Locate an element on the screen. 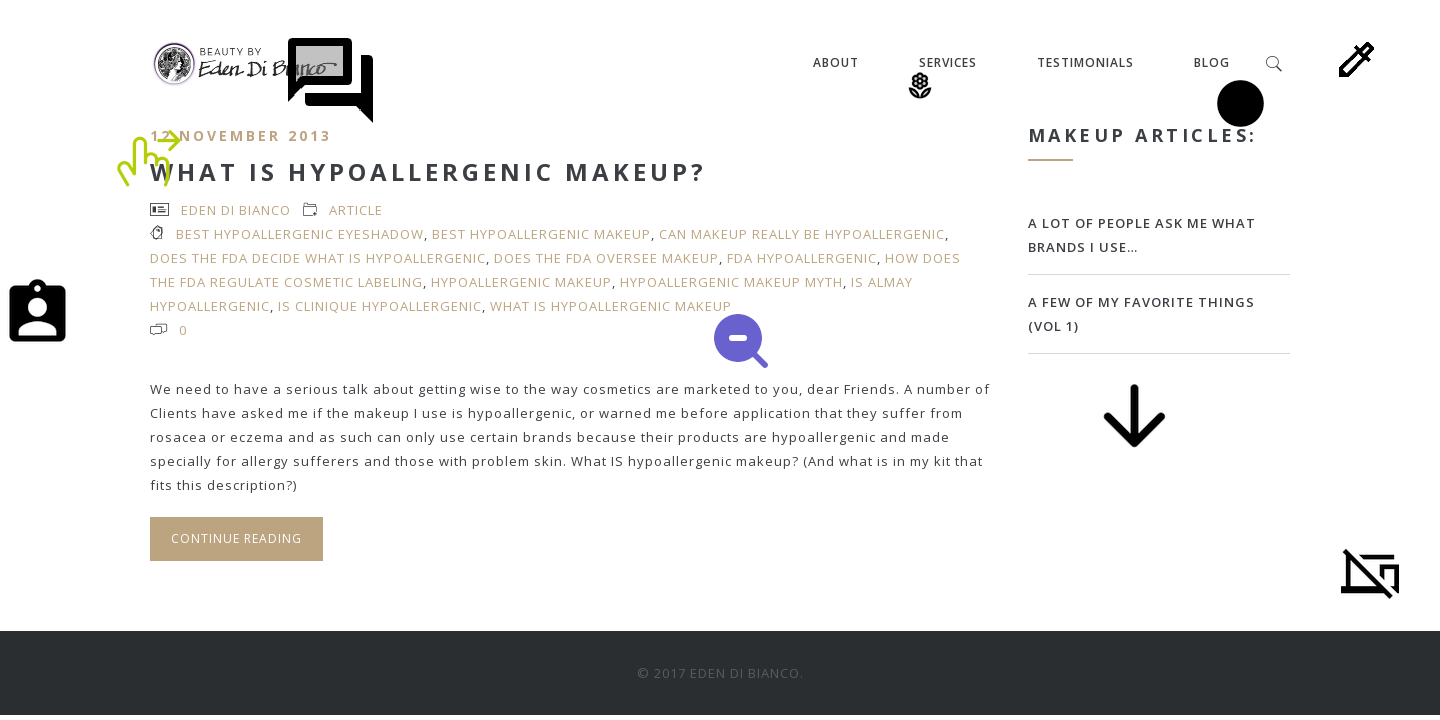 Image resolution: width=1440 pixels, height=720 pixels. zoom out or reduce magnification is located at coordinates (741, 341).